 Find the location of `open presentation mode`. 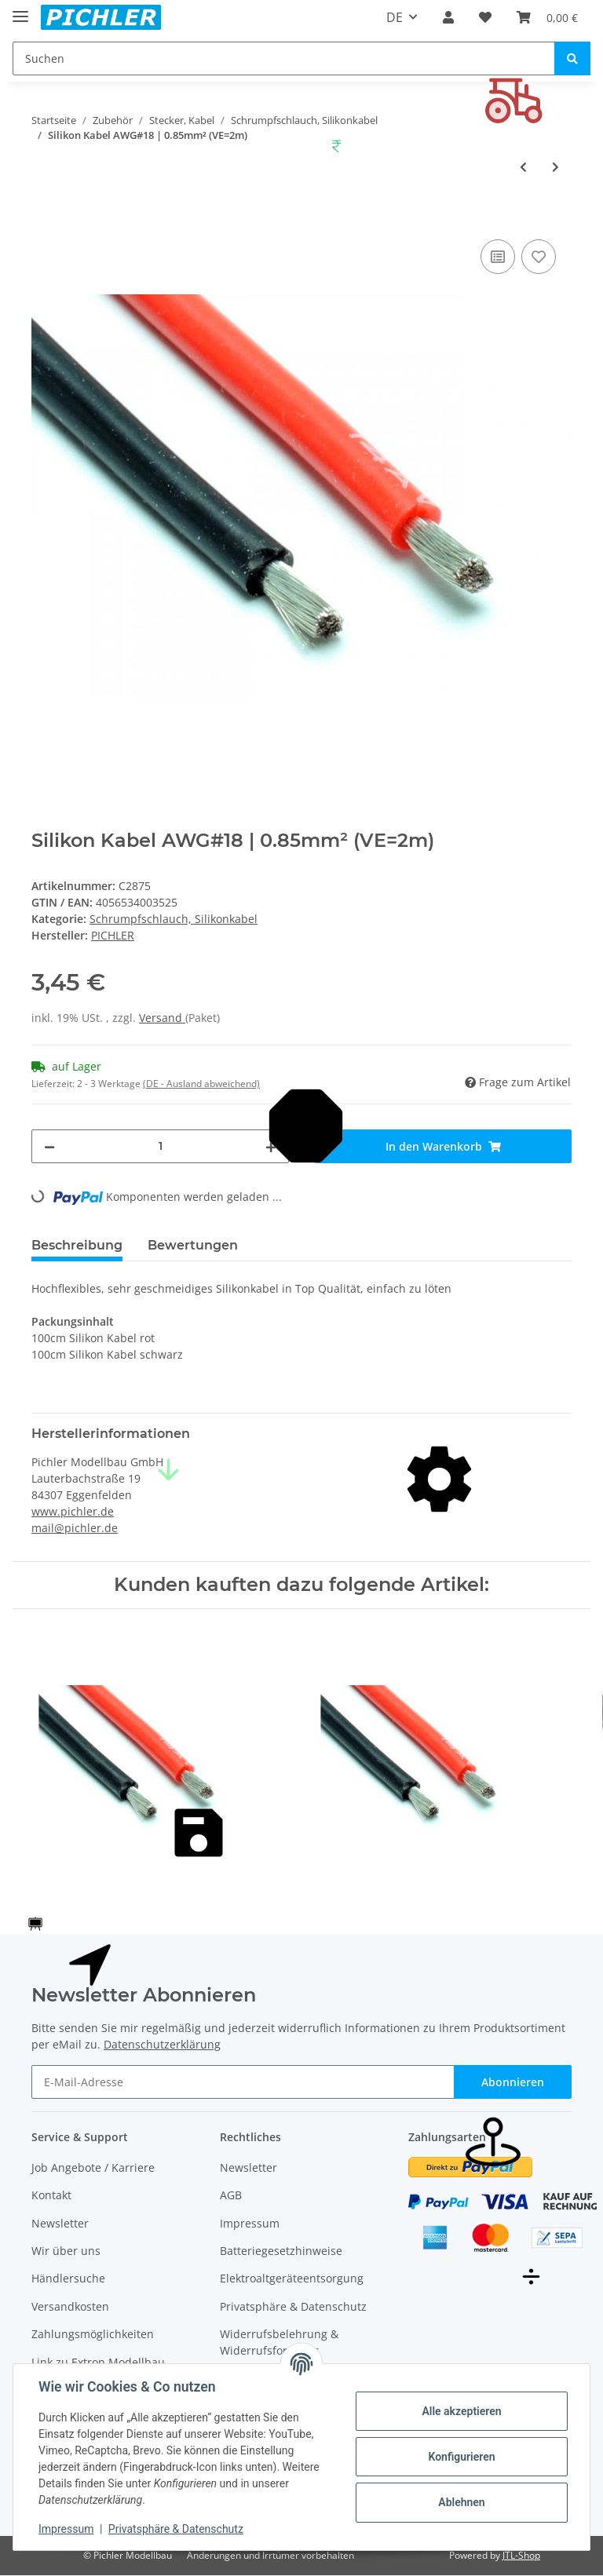

open presentation mode is located at coordinates (35, 1924).